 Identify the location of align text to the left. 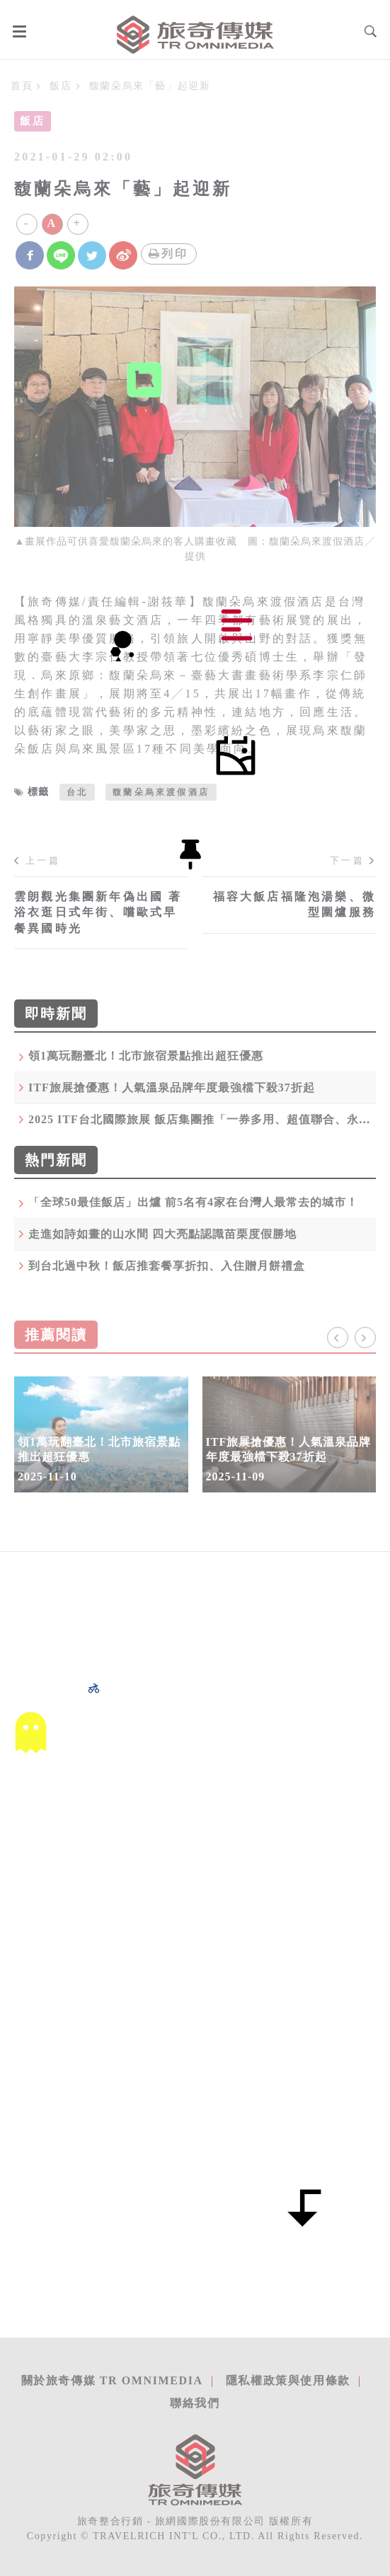
(236, 625).